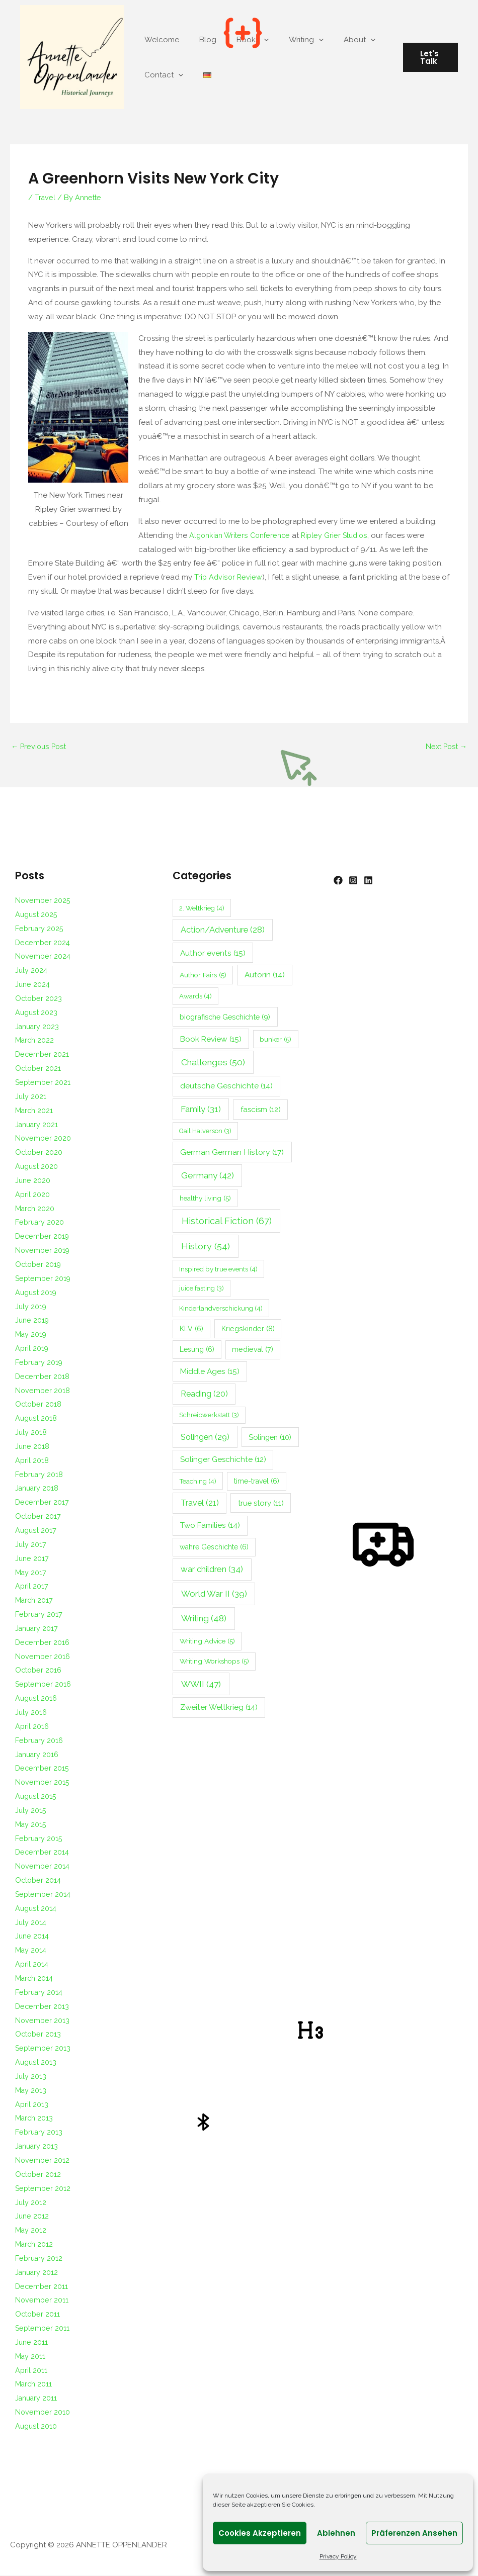 The height and width of the screenshot is (2576, 478). Describe the element at coordinates (243, 33) in the screenshot. I see `add a new code snippet or block` at that location.